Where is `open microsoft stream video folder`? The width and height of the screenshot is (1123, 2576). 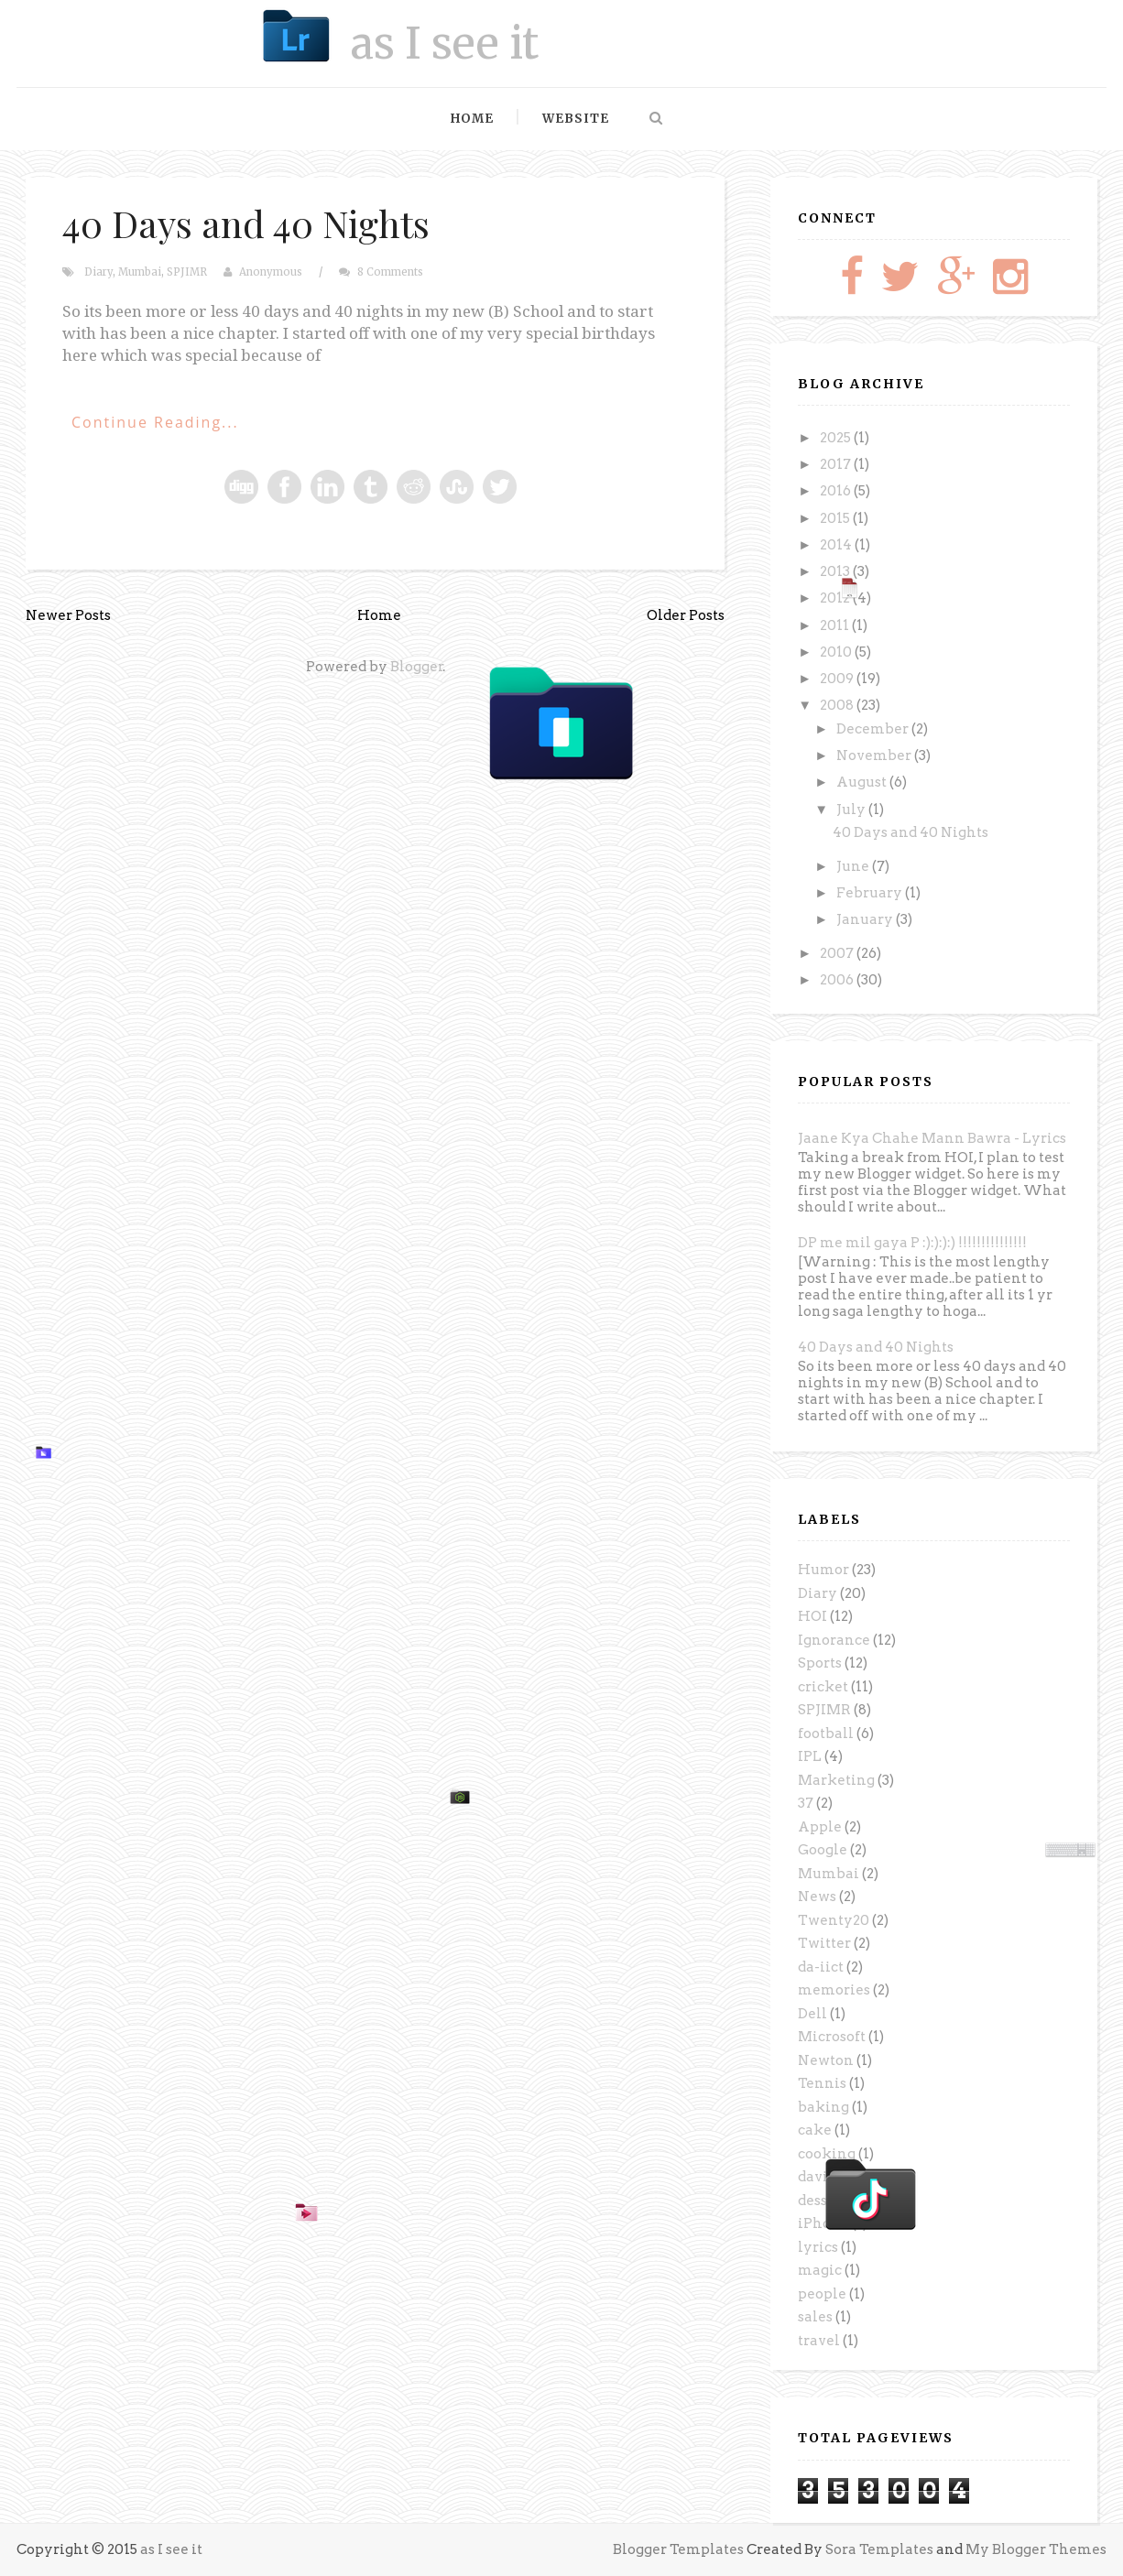 open microsoft stream video folder is located at coordinates (306, 2212).